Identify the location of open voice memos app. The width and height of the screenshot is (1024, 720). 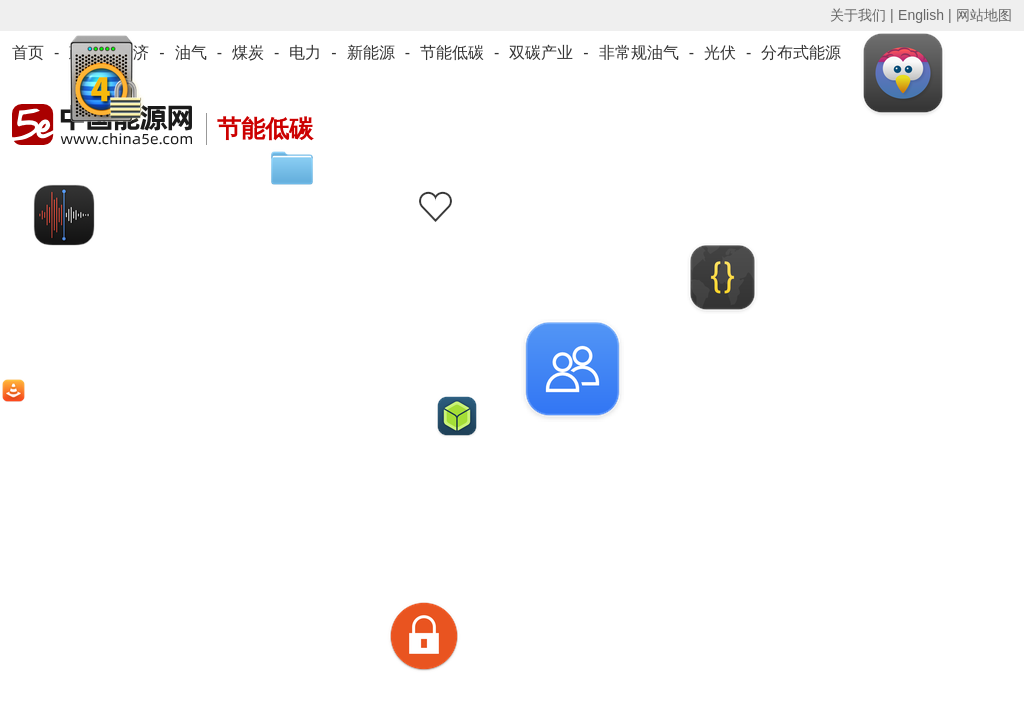
(64, 215).